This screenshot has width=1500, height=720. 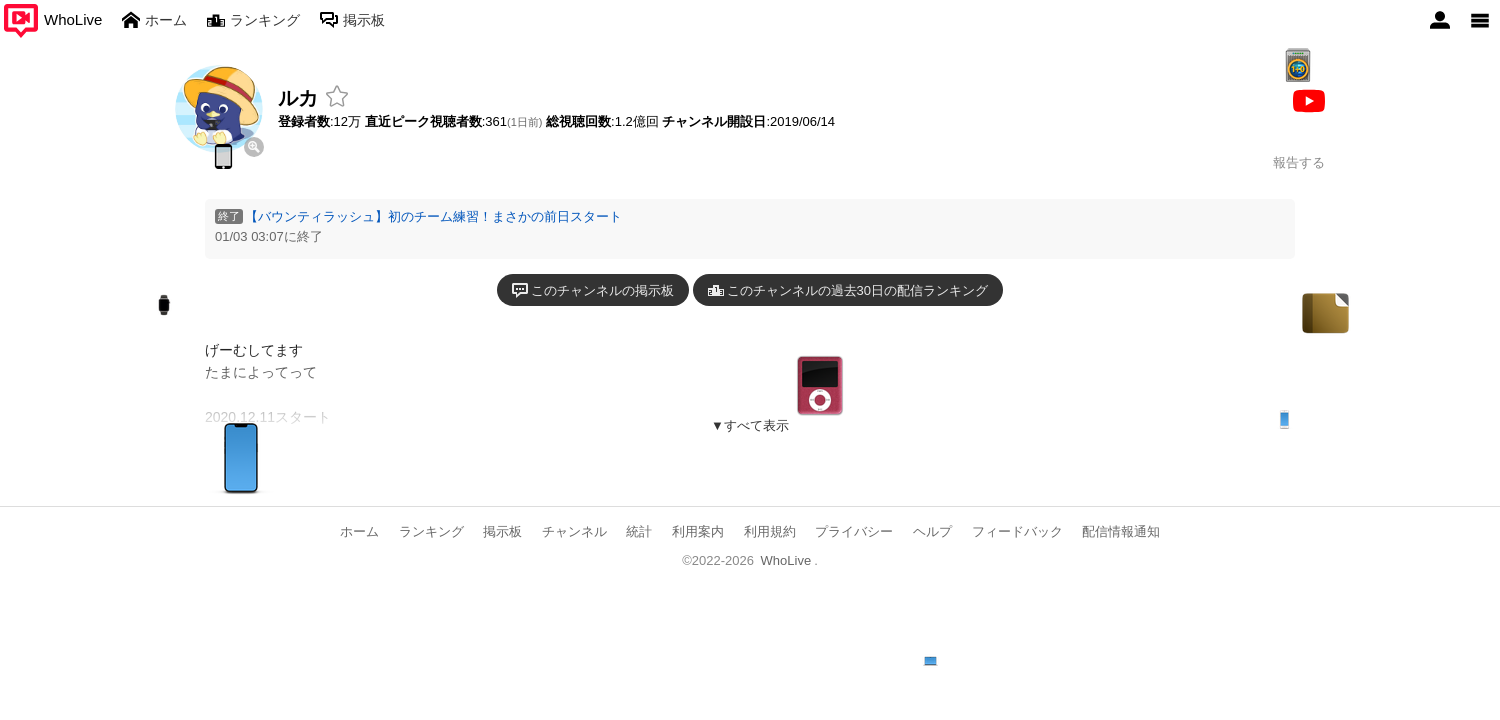 I want to click on iPhone 13 Pro device connected, so click(x=241, y=459).